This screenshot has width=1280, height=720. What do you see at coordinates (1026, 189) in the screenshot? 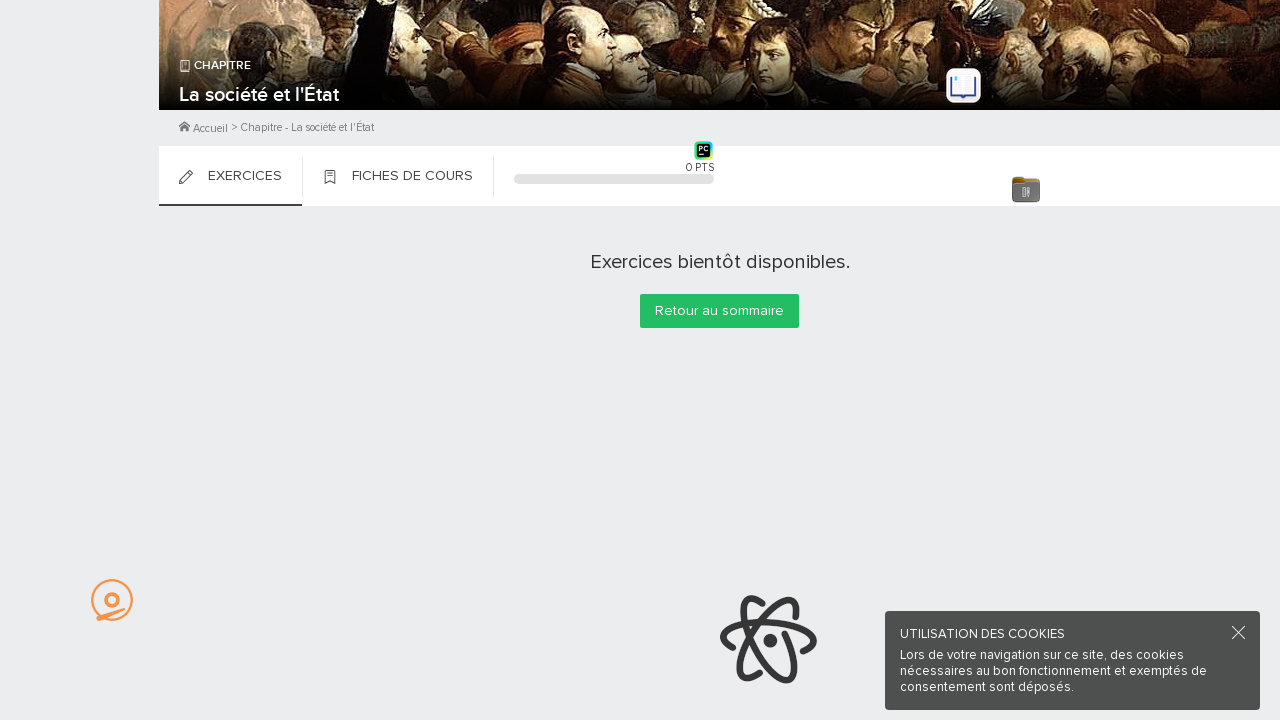
I see `open templates folder` at bounding box center [1026, 189].